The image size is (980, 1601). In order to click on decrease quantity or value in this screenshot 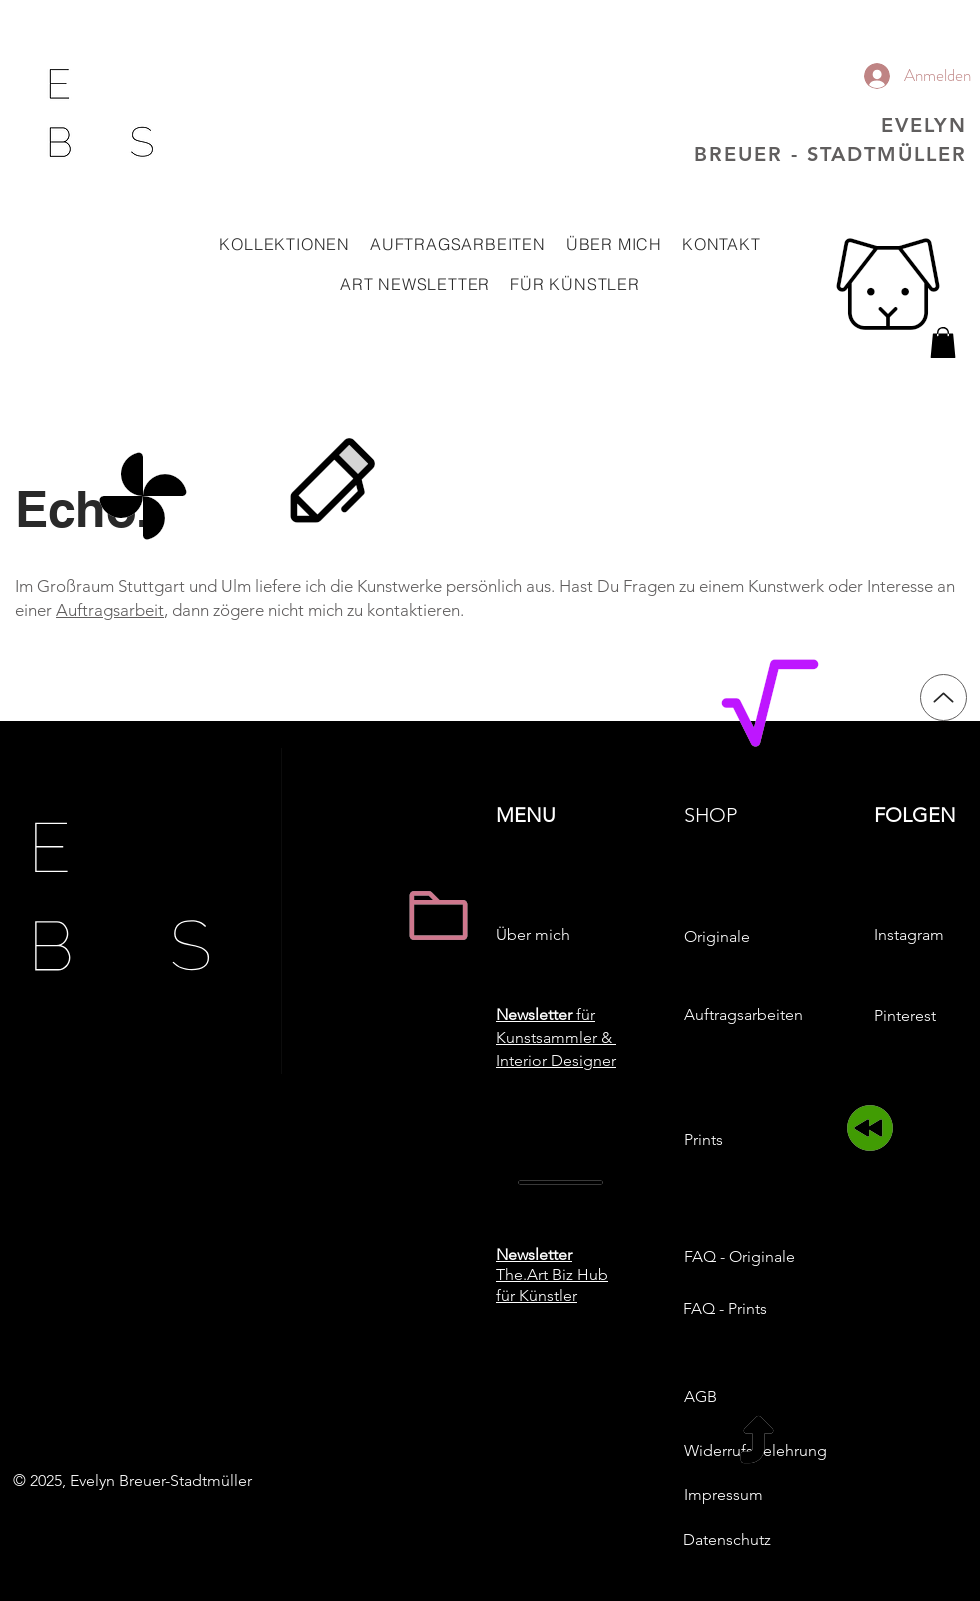, I will do `click(560, 1182)`.